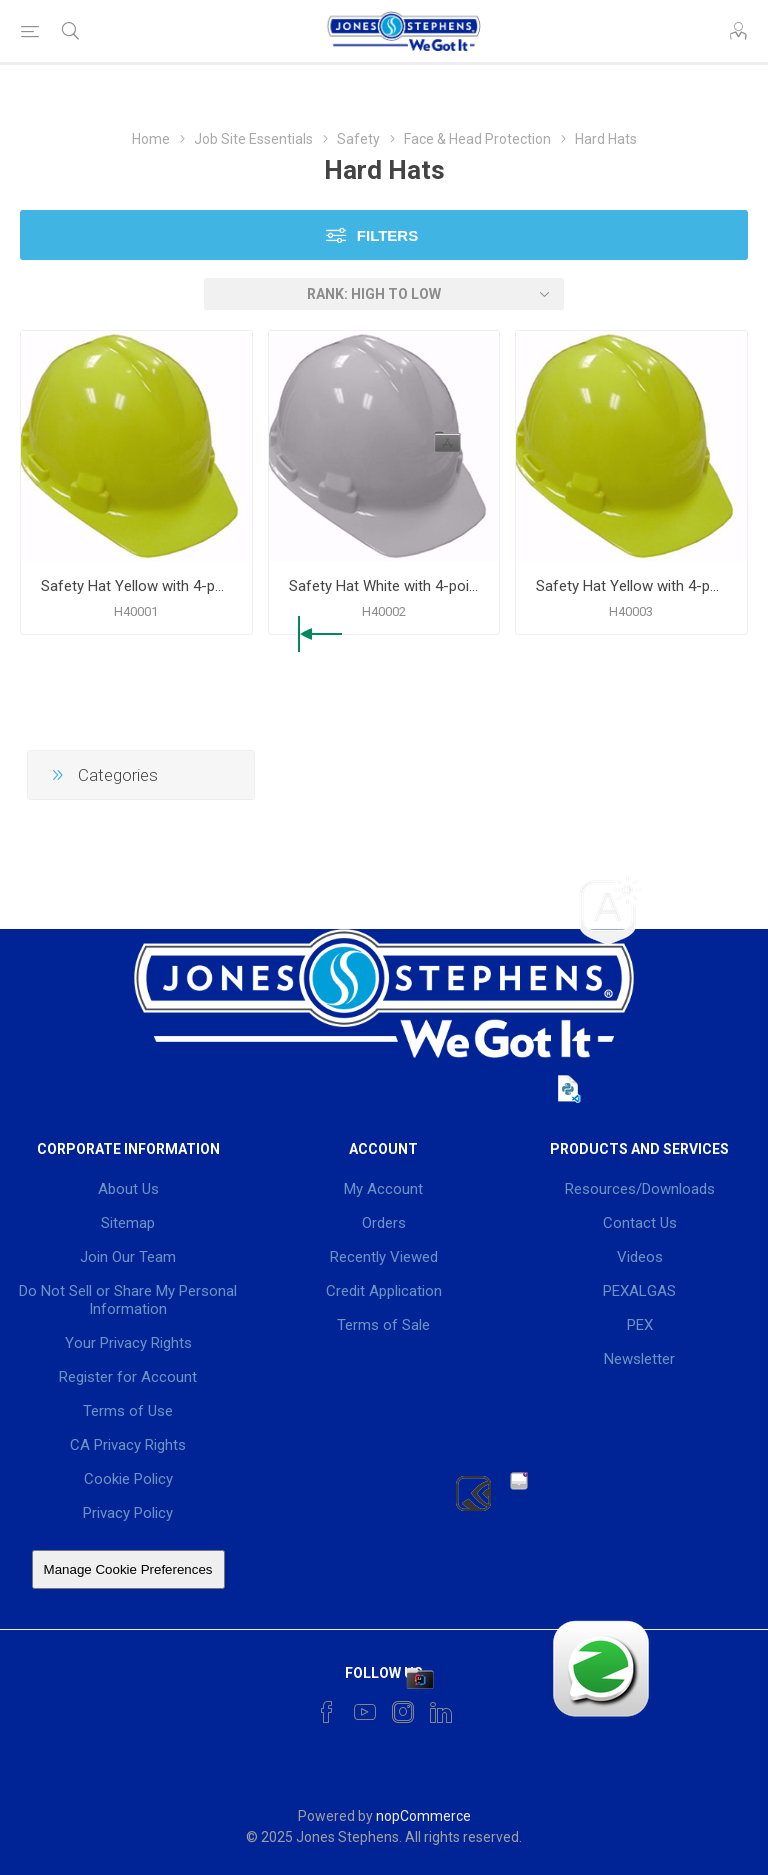 The width and height of the screenshot is (768, 1875). Describe the element at coordinates (568, 1089) in the screenshot. I see `open a python file in visual studio code` at that location.